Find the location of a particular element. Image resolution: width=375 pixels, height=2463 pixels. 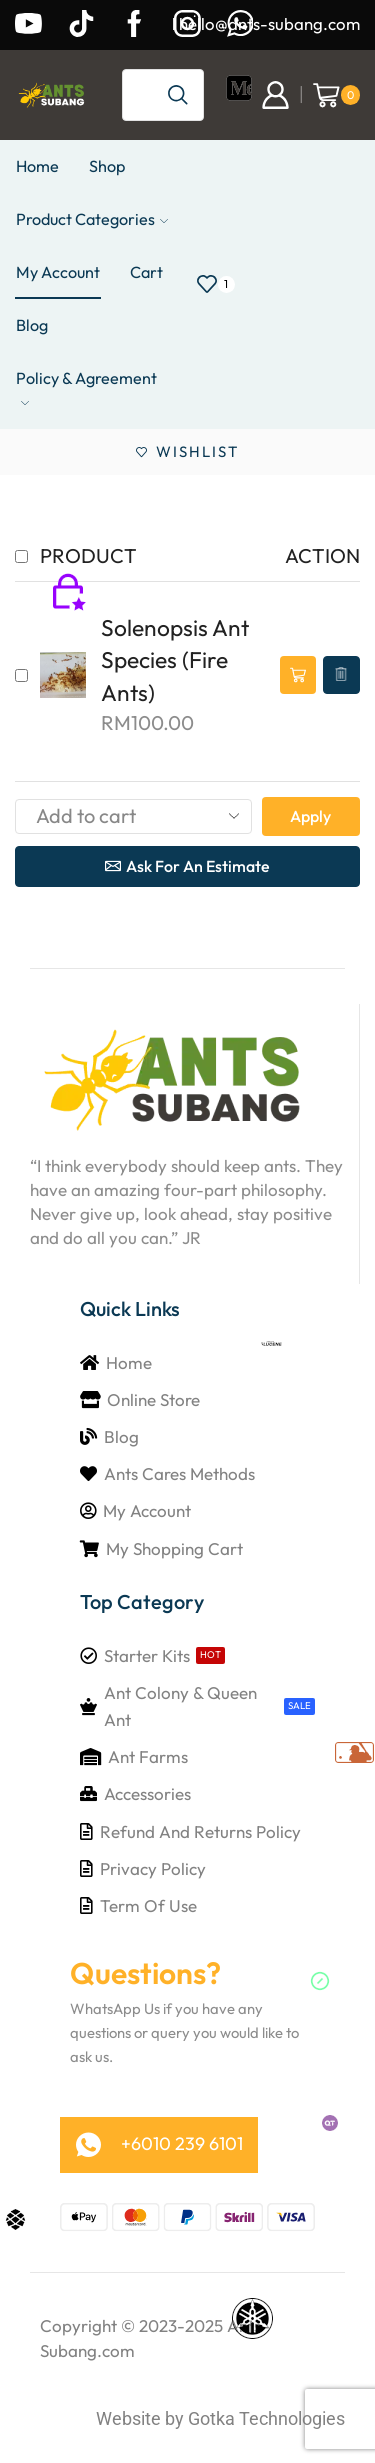

yamaha motor corporation logo is located at coordinates (252, 2318).